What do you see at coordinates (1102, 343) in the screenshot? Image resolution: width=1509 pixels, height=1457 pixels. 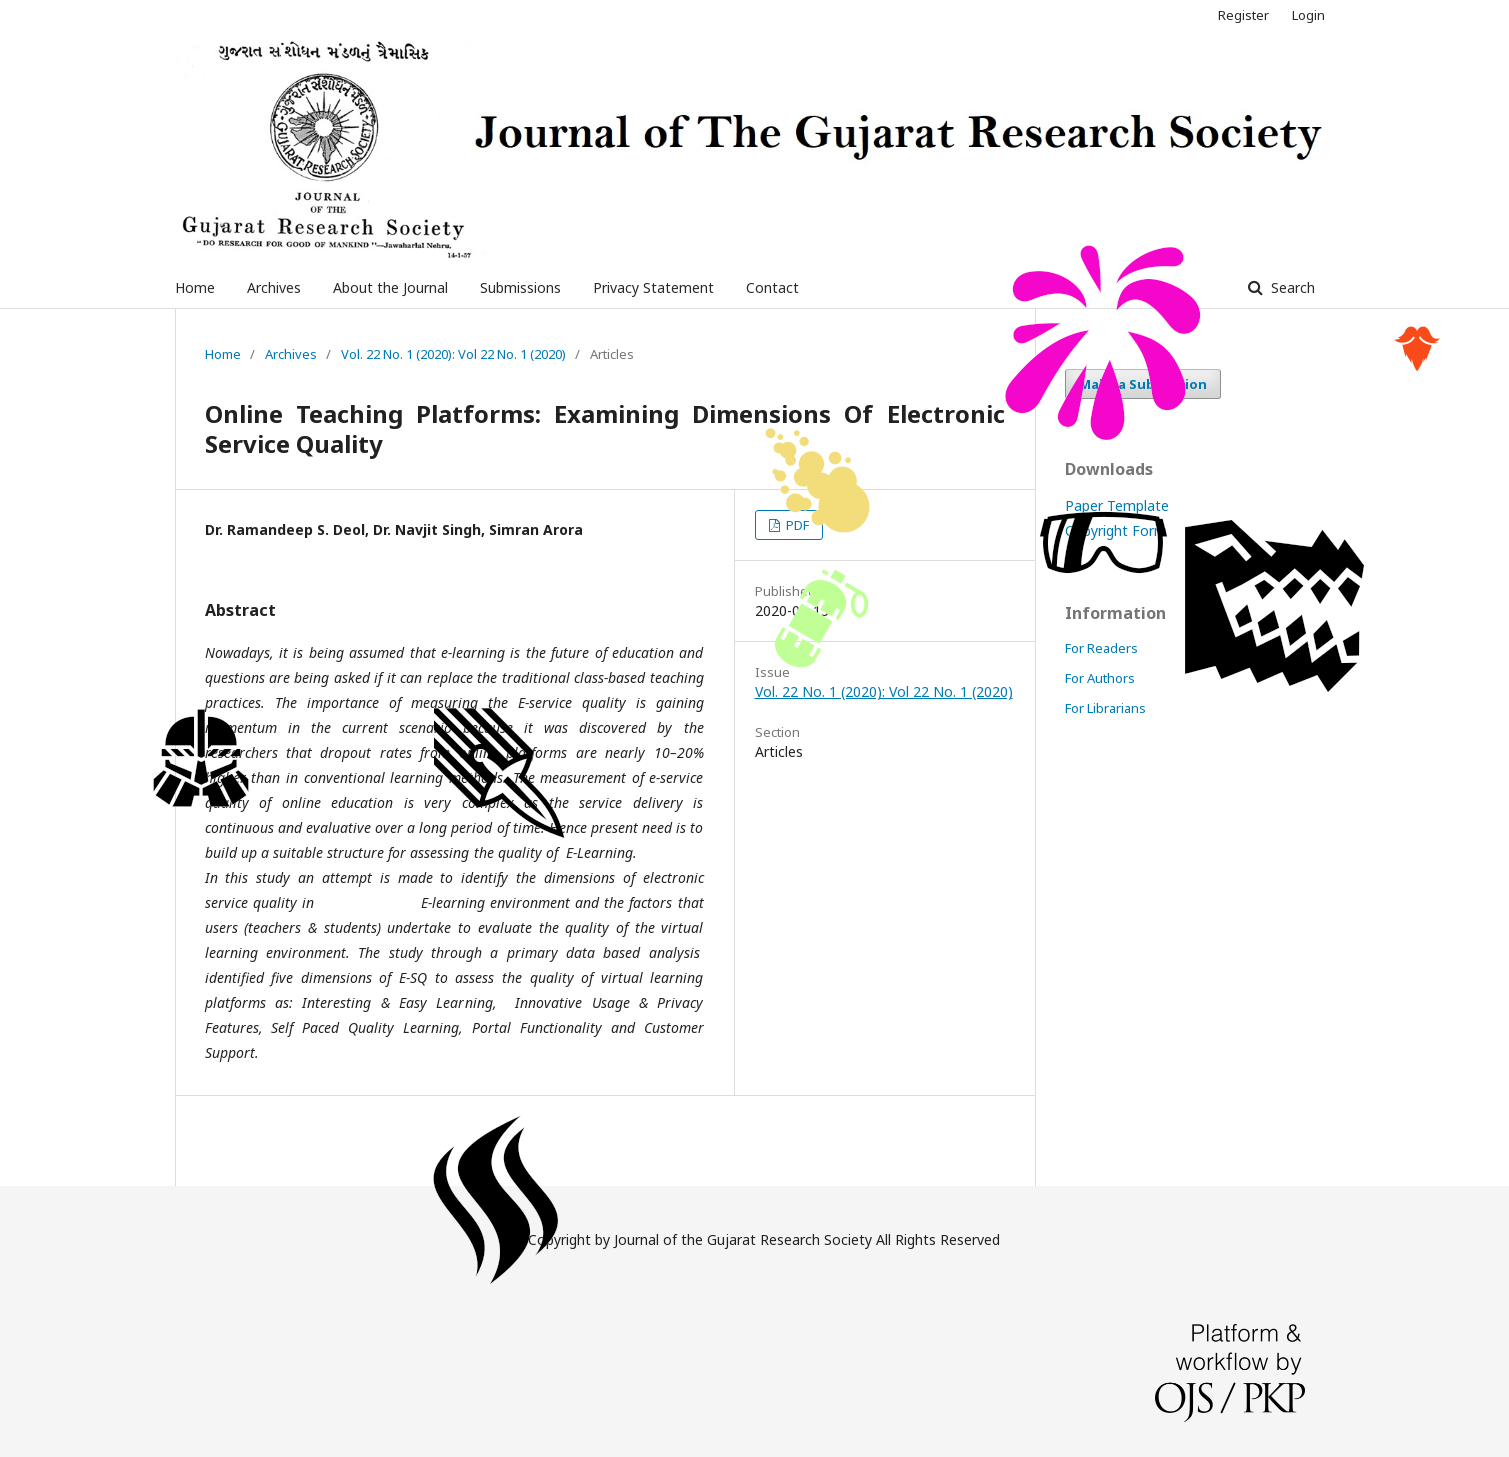 I see `indicates a splash effect or liquid spill in gameplay` at bounding box center [1102, 343].